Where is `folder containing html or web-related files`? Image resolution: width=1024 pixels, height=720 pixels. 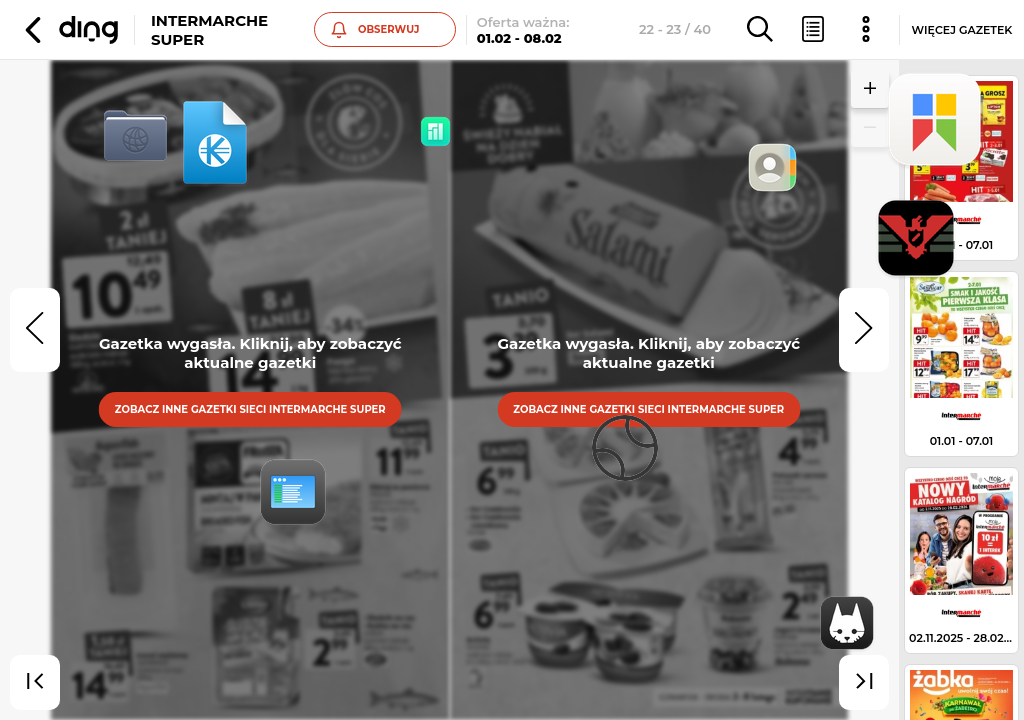
folder containing html or web-related files is located at coordinates (135, 135).